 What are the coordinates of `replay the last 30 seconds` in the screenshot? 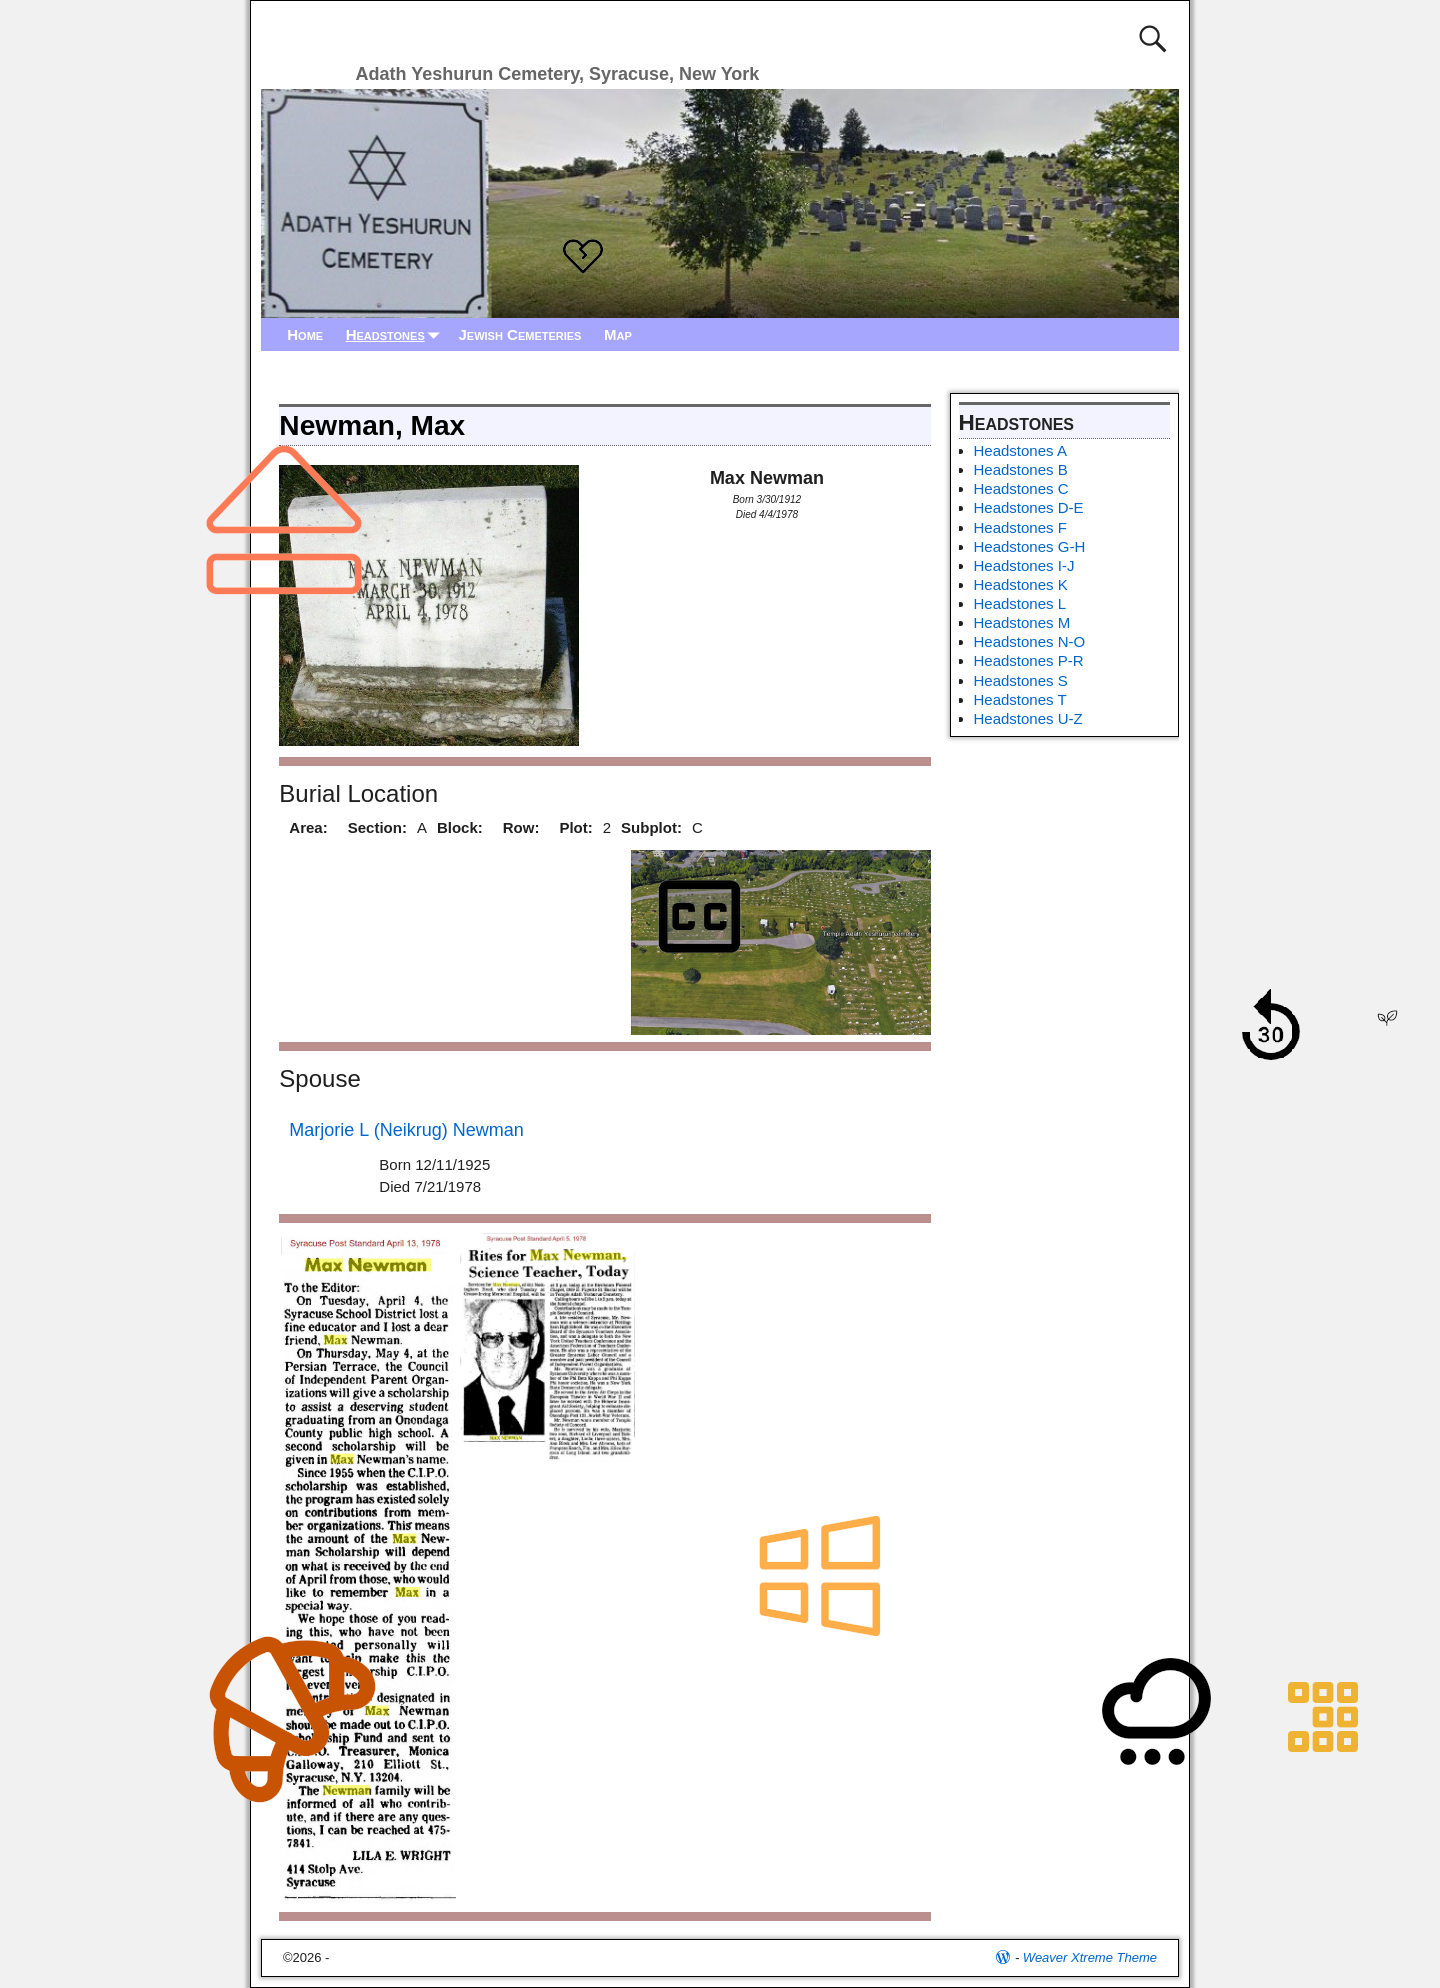 It's located at (1271, 1028).